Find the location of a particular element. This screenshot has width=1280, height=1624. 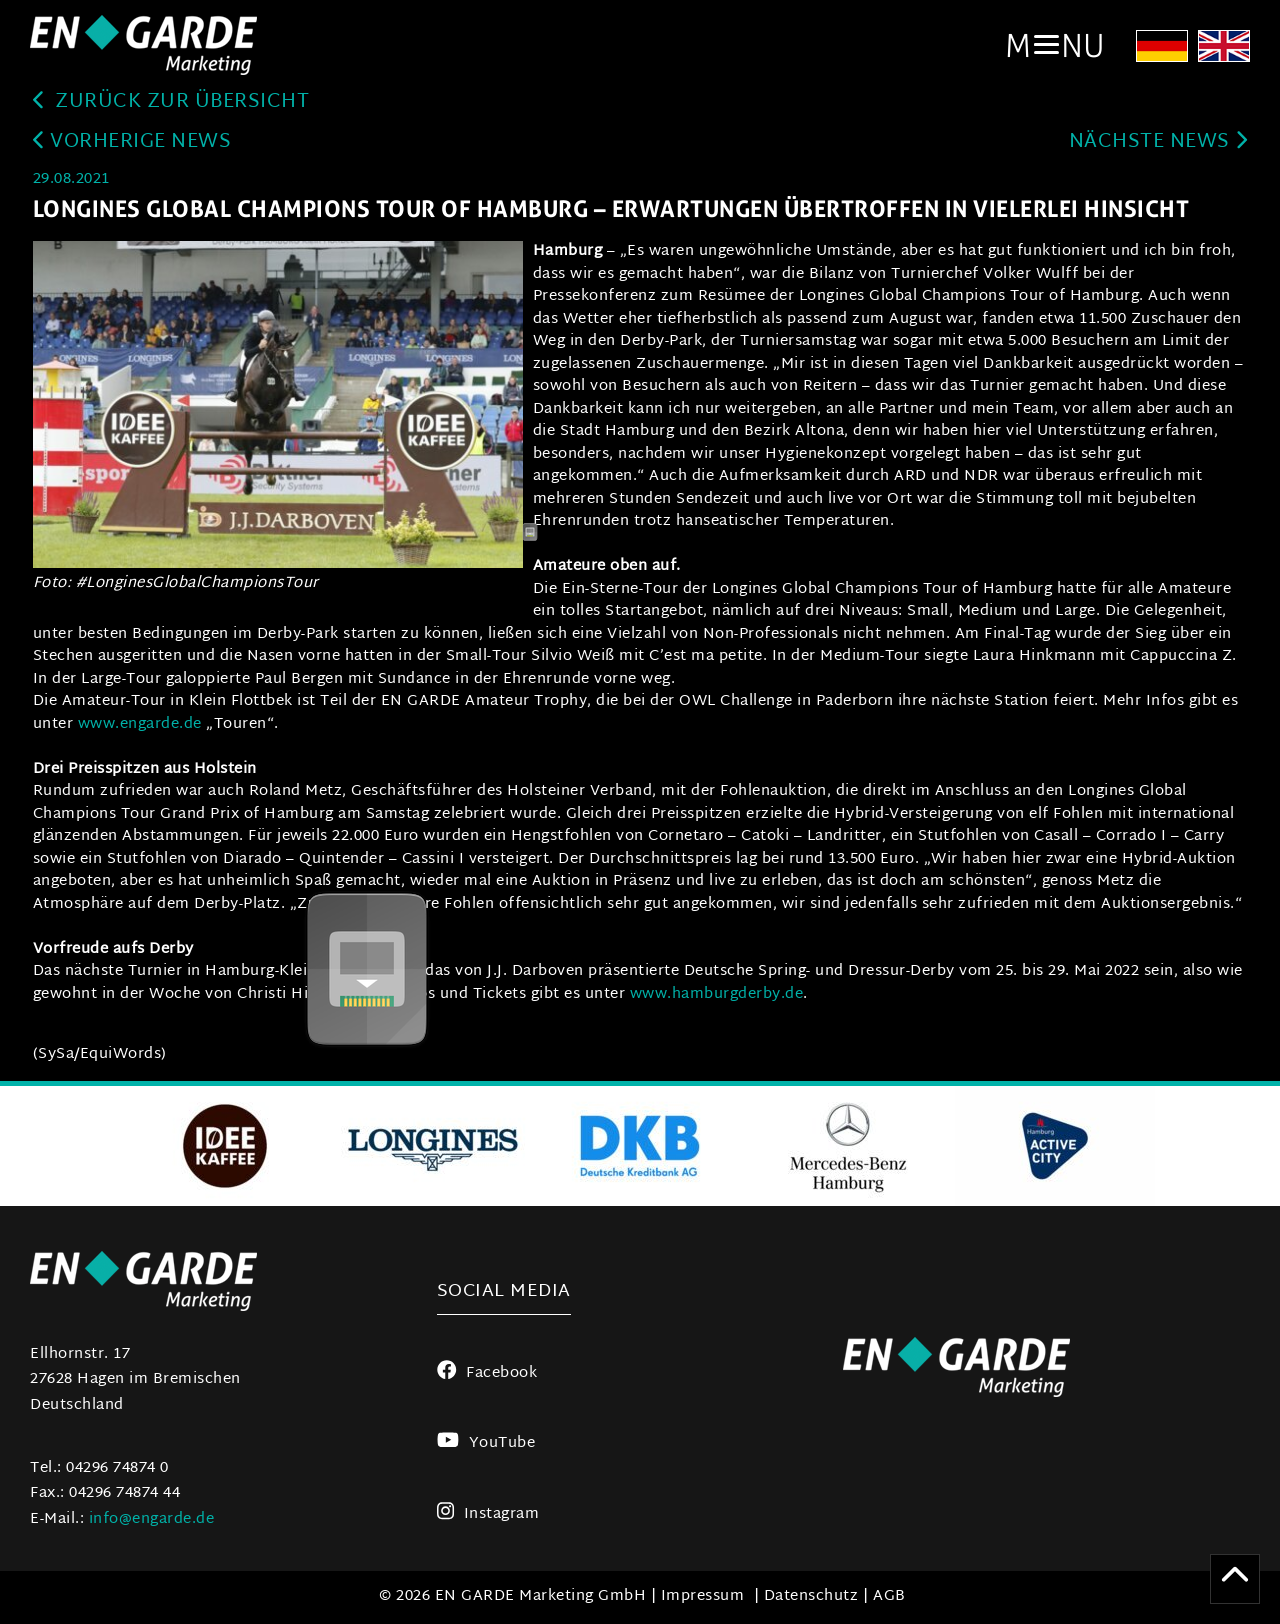

nintendo 64 game ROM file is located at coordinates (530, 532).